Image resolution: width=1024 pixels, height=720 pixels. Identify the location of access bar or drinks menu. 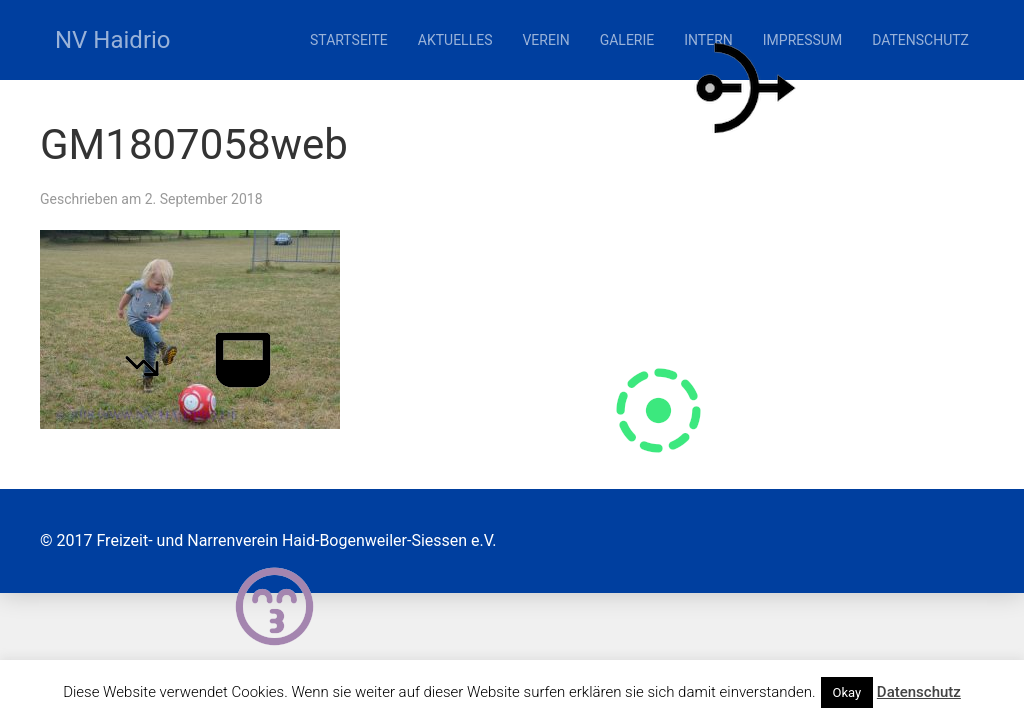
(243, 360).